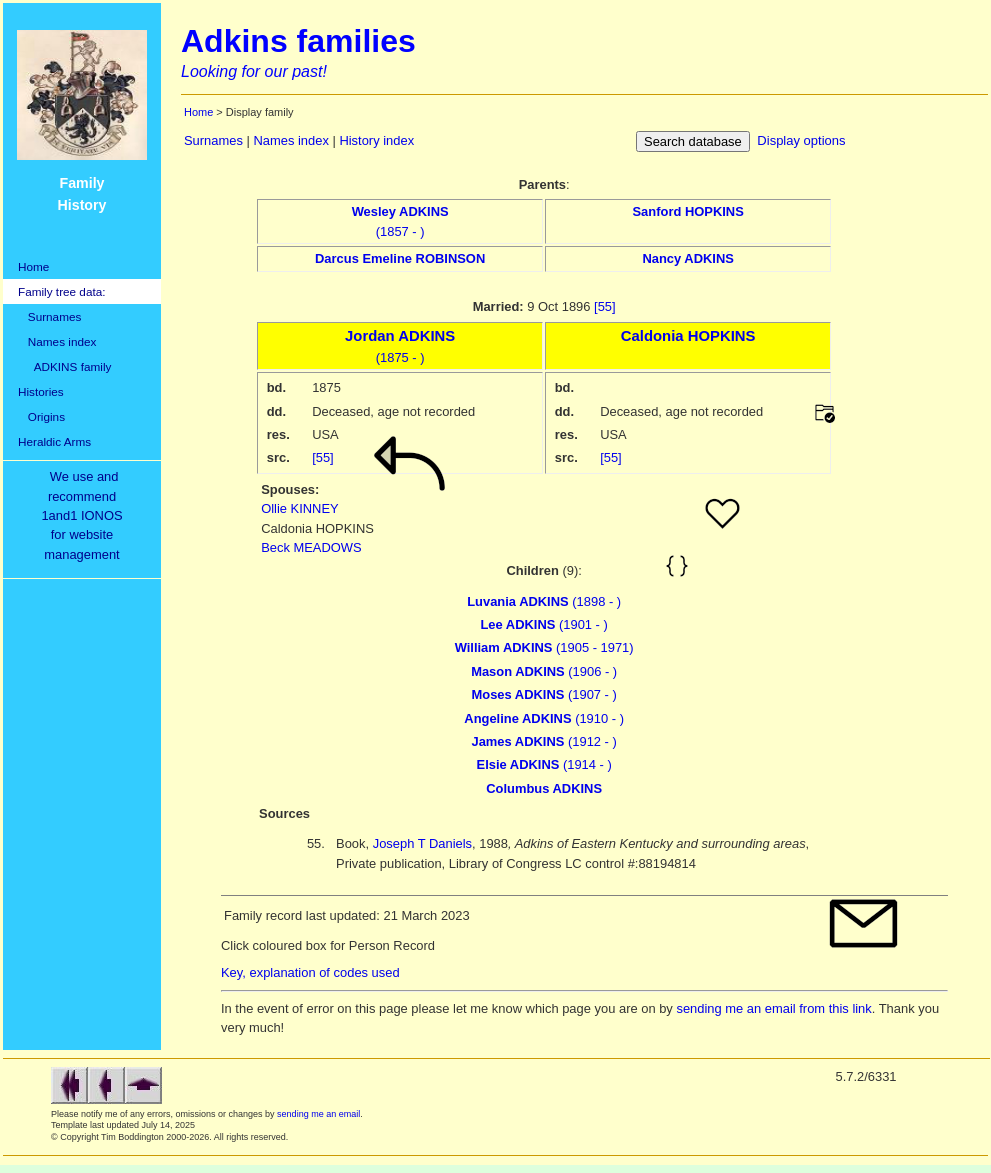 This screenshot has width=991, height=1173. Describe the element at coordinates (863, 923) in the screenshot. I see `open your inbox` at that location.